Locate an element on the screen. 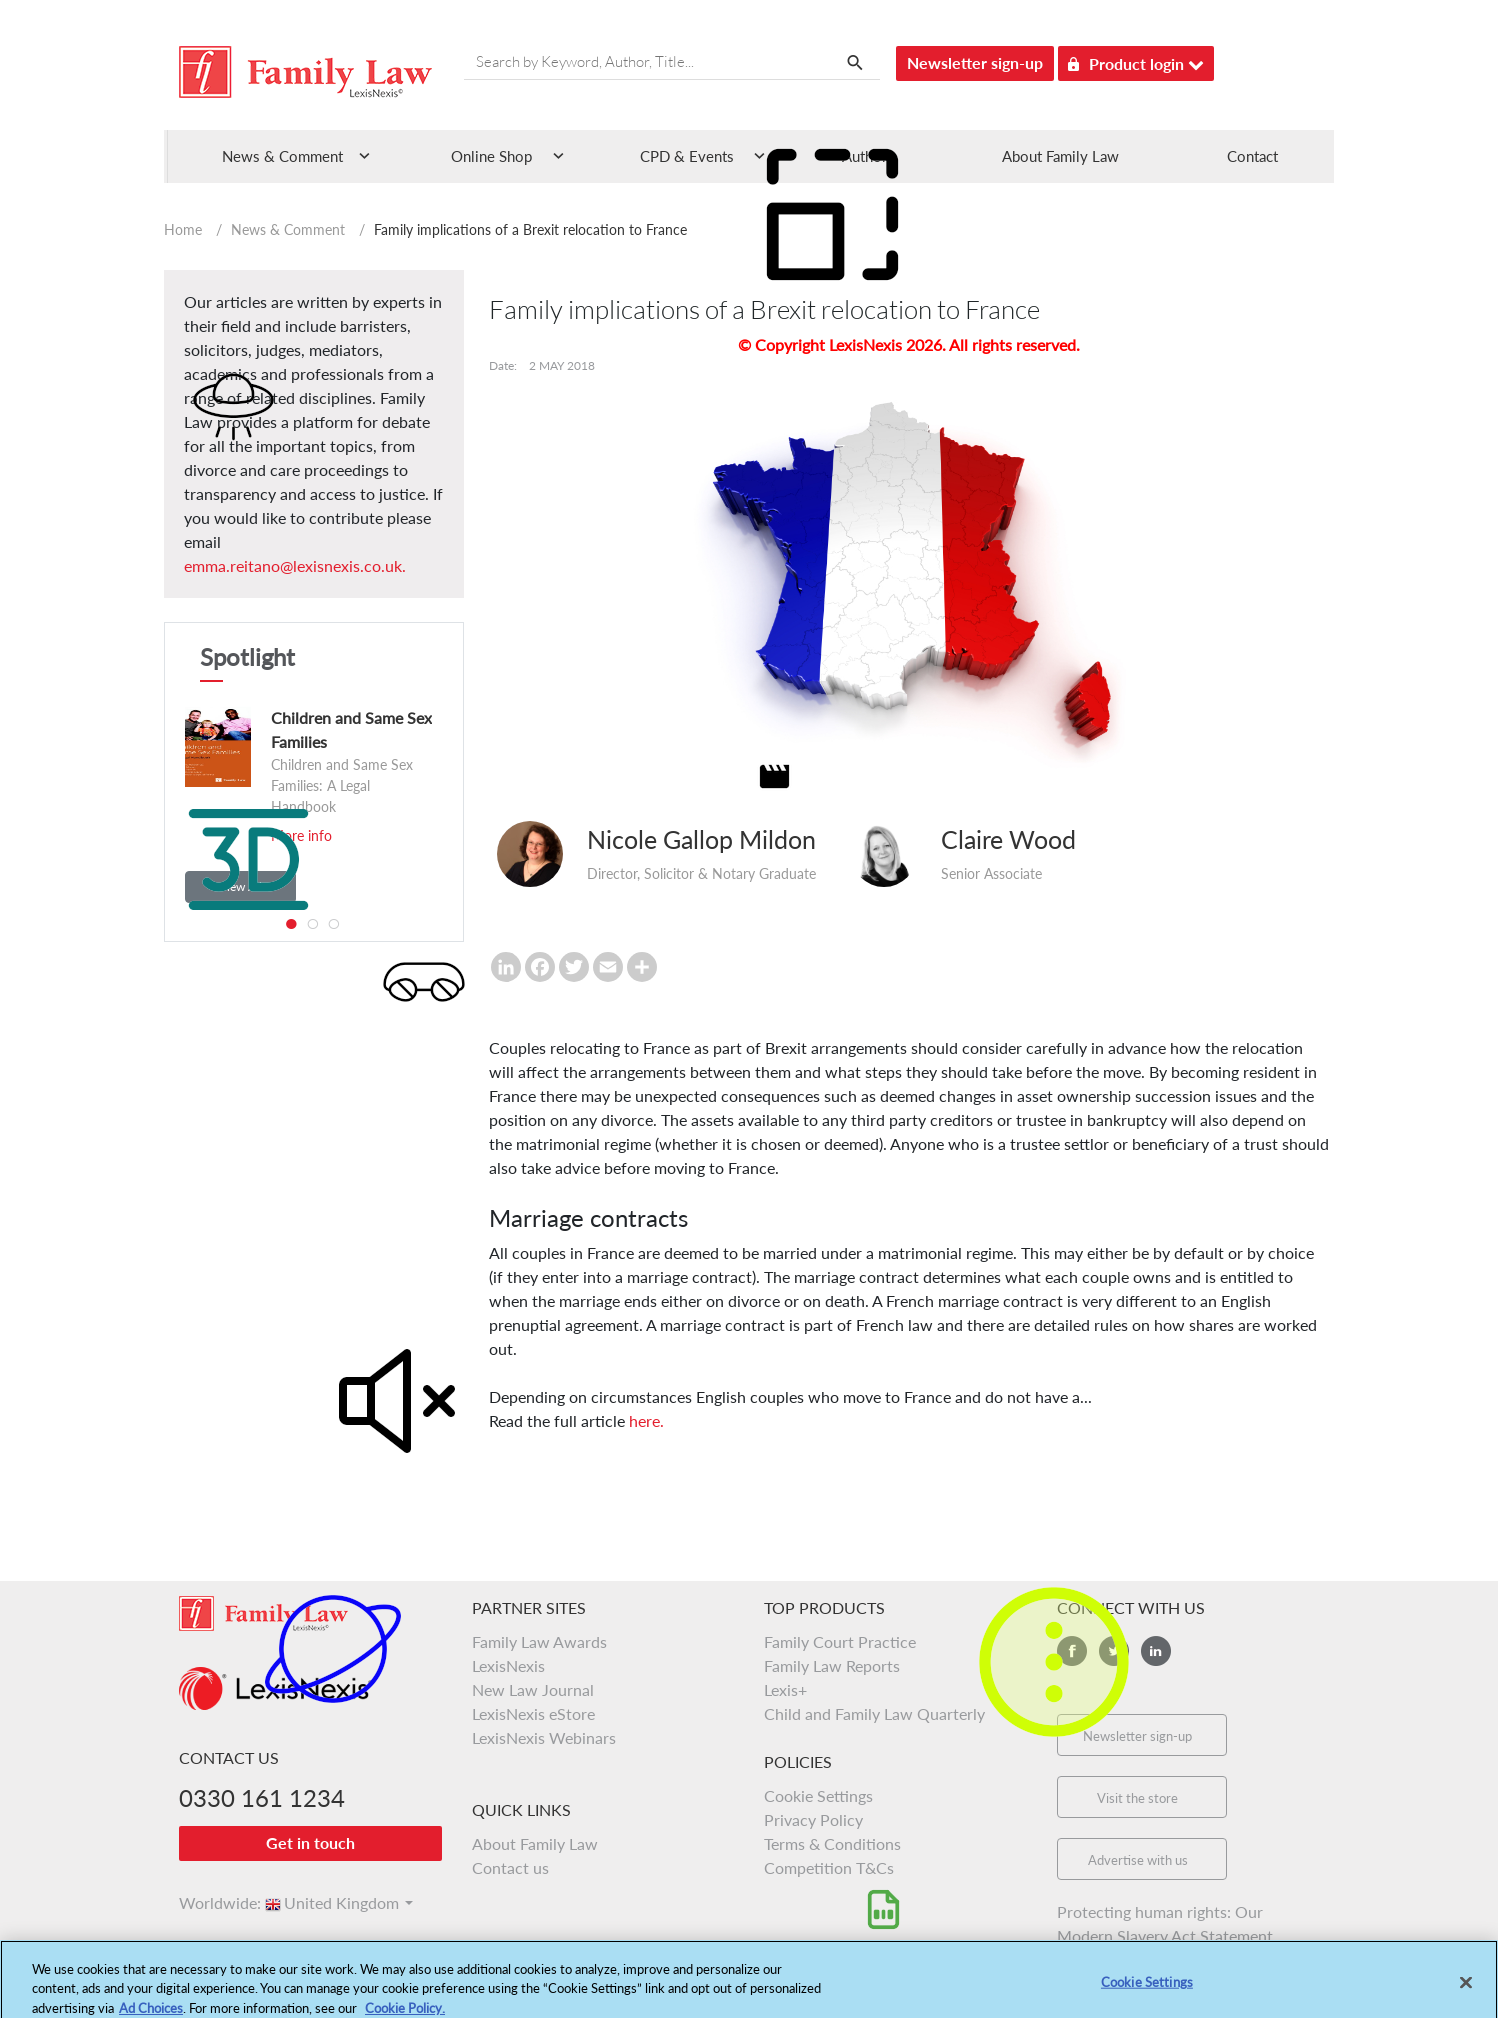 Image resolution: width=1498 pixels, height=2018 pixels. resize a window or element is located at coordinates (832, 214).